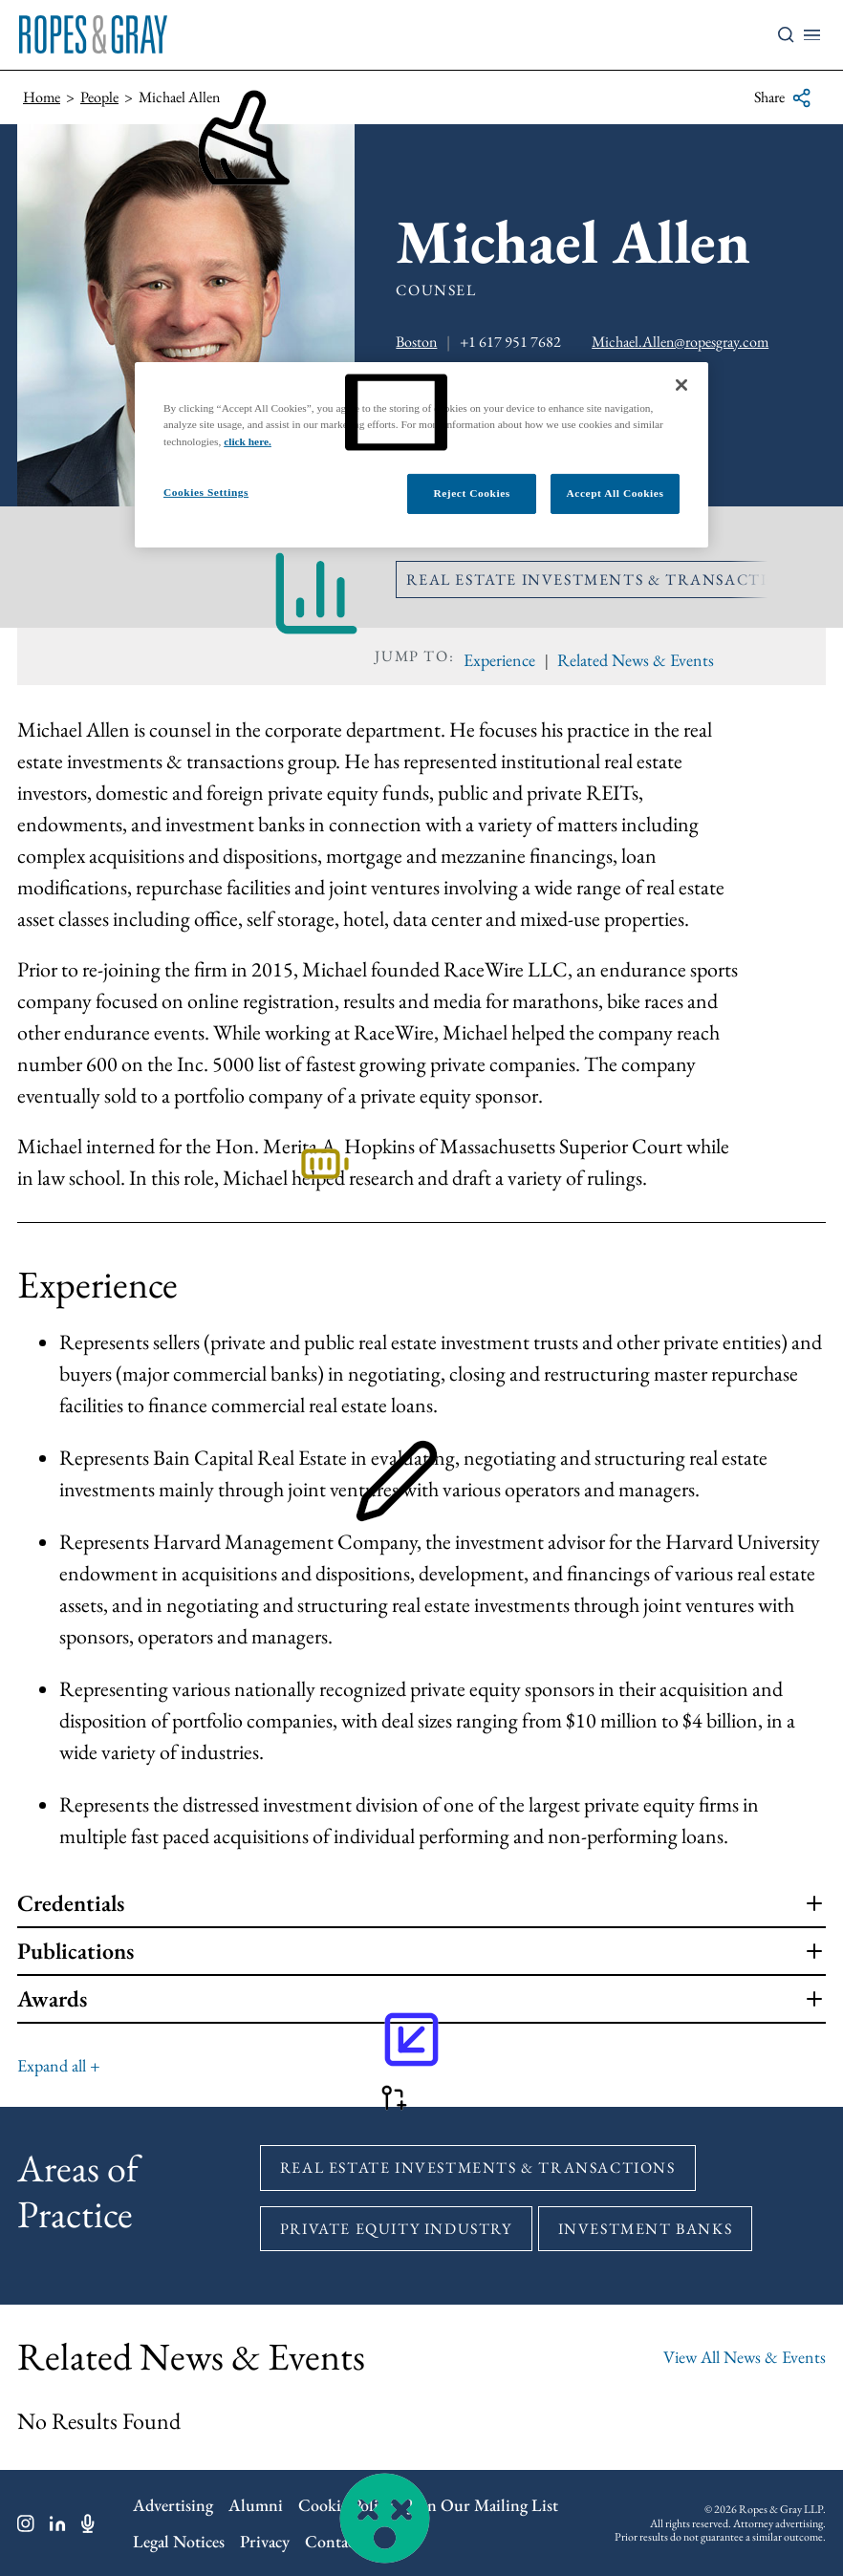 The image size is (843, 2576). What do you see at coordinates (316, 593) in the screenshot?
I see `view analytics or statistics` at bounding box center [316, 593].